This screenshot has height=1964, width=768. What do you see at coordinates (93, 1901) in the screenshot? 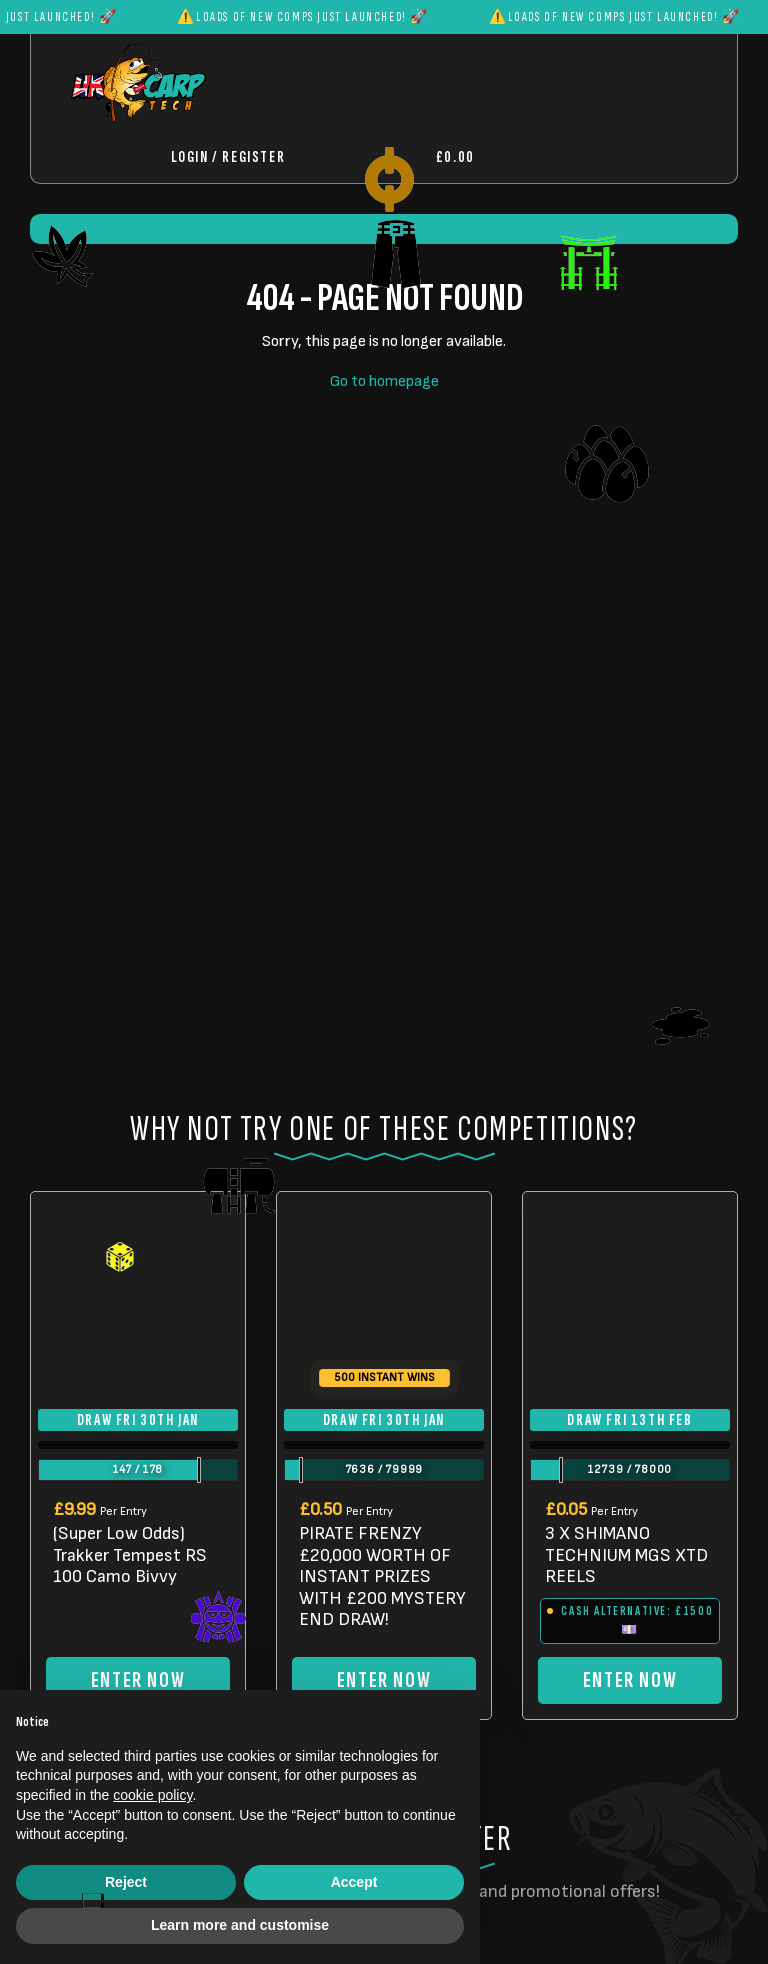
I see `switch to tablet view or layout` at bounding box center [93, 1901].